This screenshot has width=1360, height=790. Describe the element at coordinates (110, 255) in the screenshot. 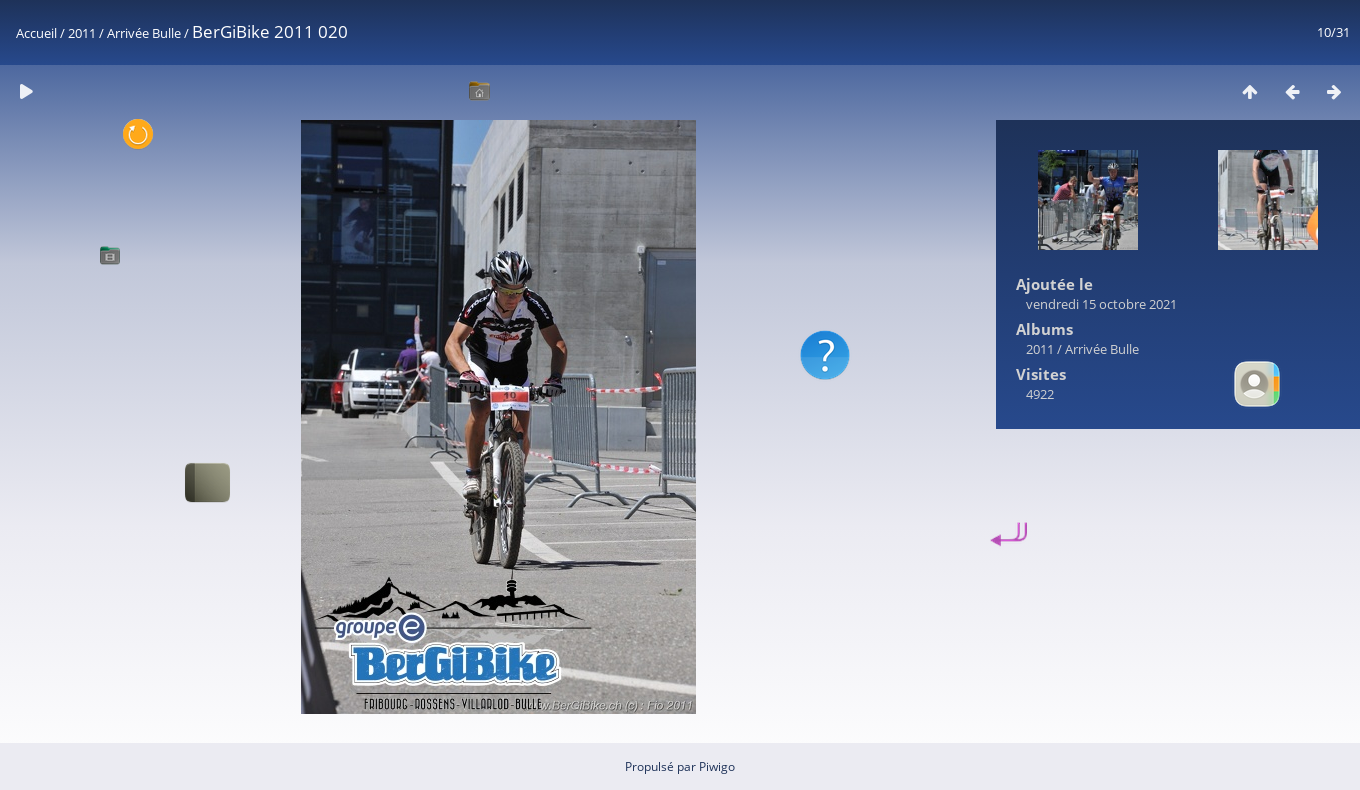

I see `open your videos folder` at that location.